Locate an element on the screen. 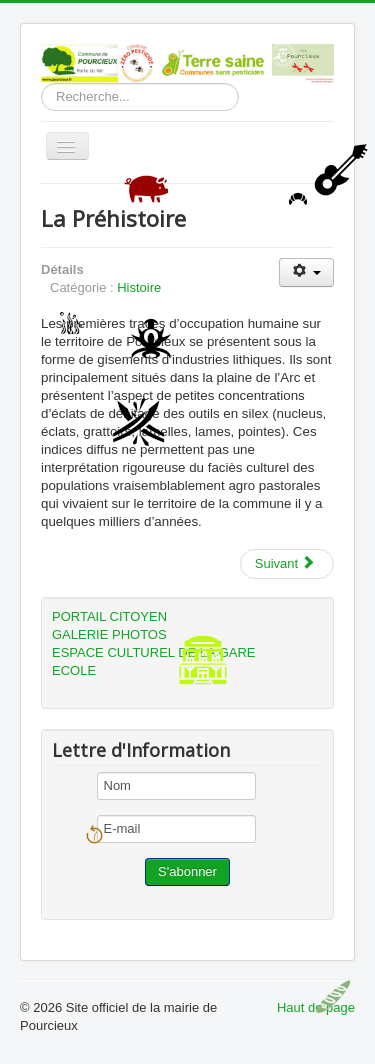 The image size is (375, 1064). view farm animals or livestock is located at coordinates (146, 189).